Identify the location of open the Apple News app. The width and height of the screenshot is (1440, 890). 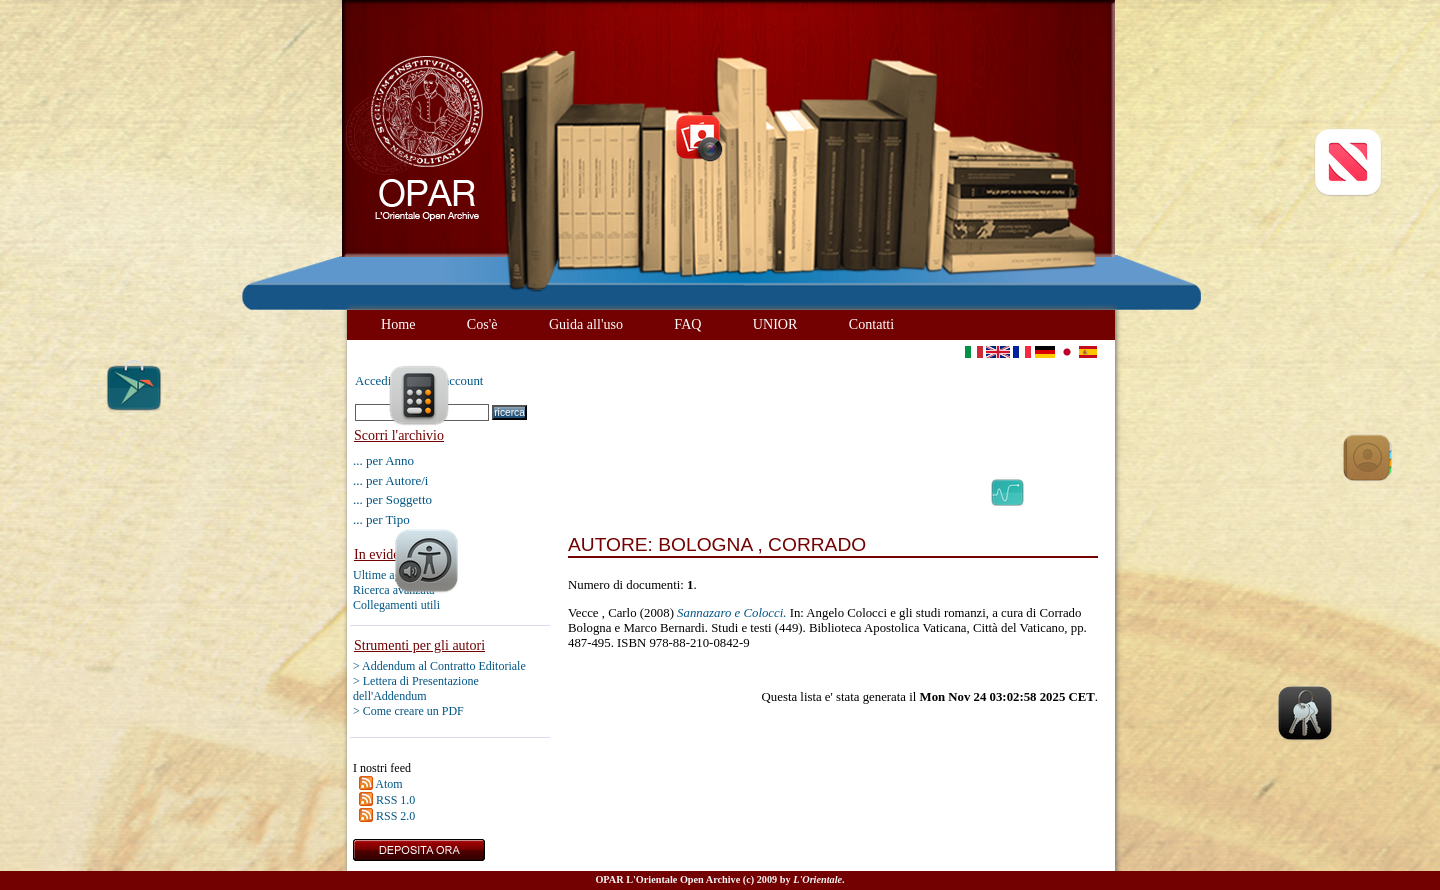
(1348, 162).